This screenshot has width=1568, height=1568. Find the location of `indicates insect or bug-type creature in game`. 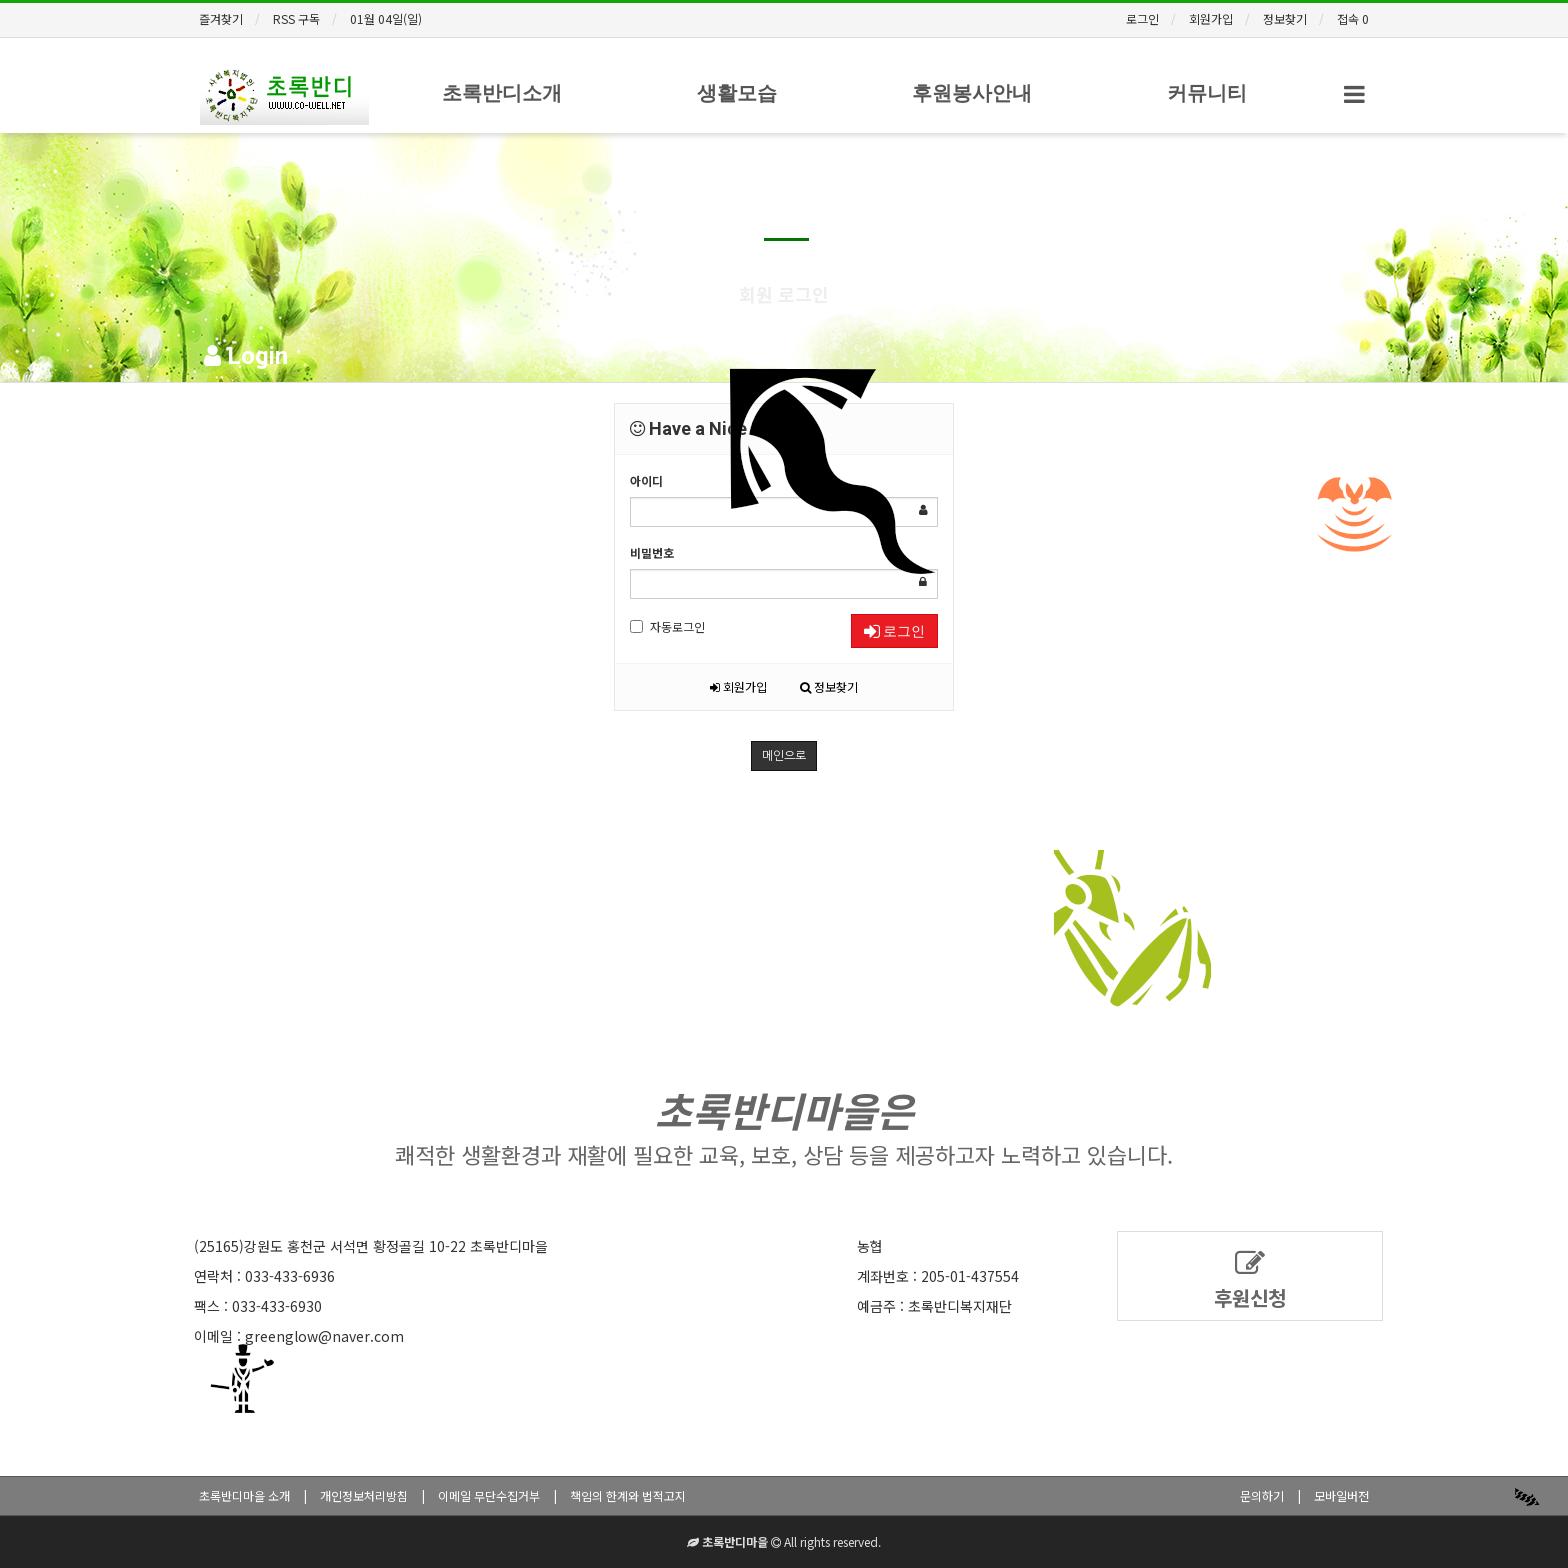

indicates insect or bug-type creature in game is located at coordinates (1132, 928).